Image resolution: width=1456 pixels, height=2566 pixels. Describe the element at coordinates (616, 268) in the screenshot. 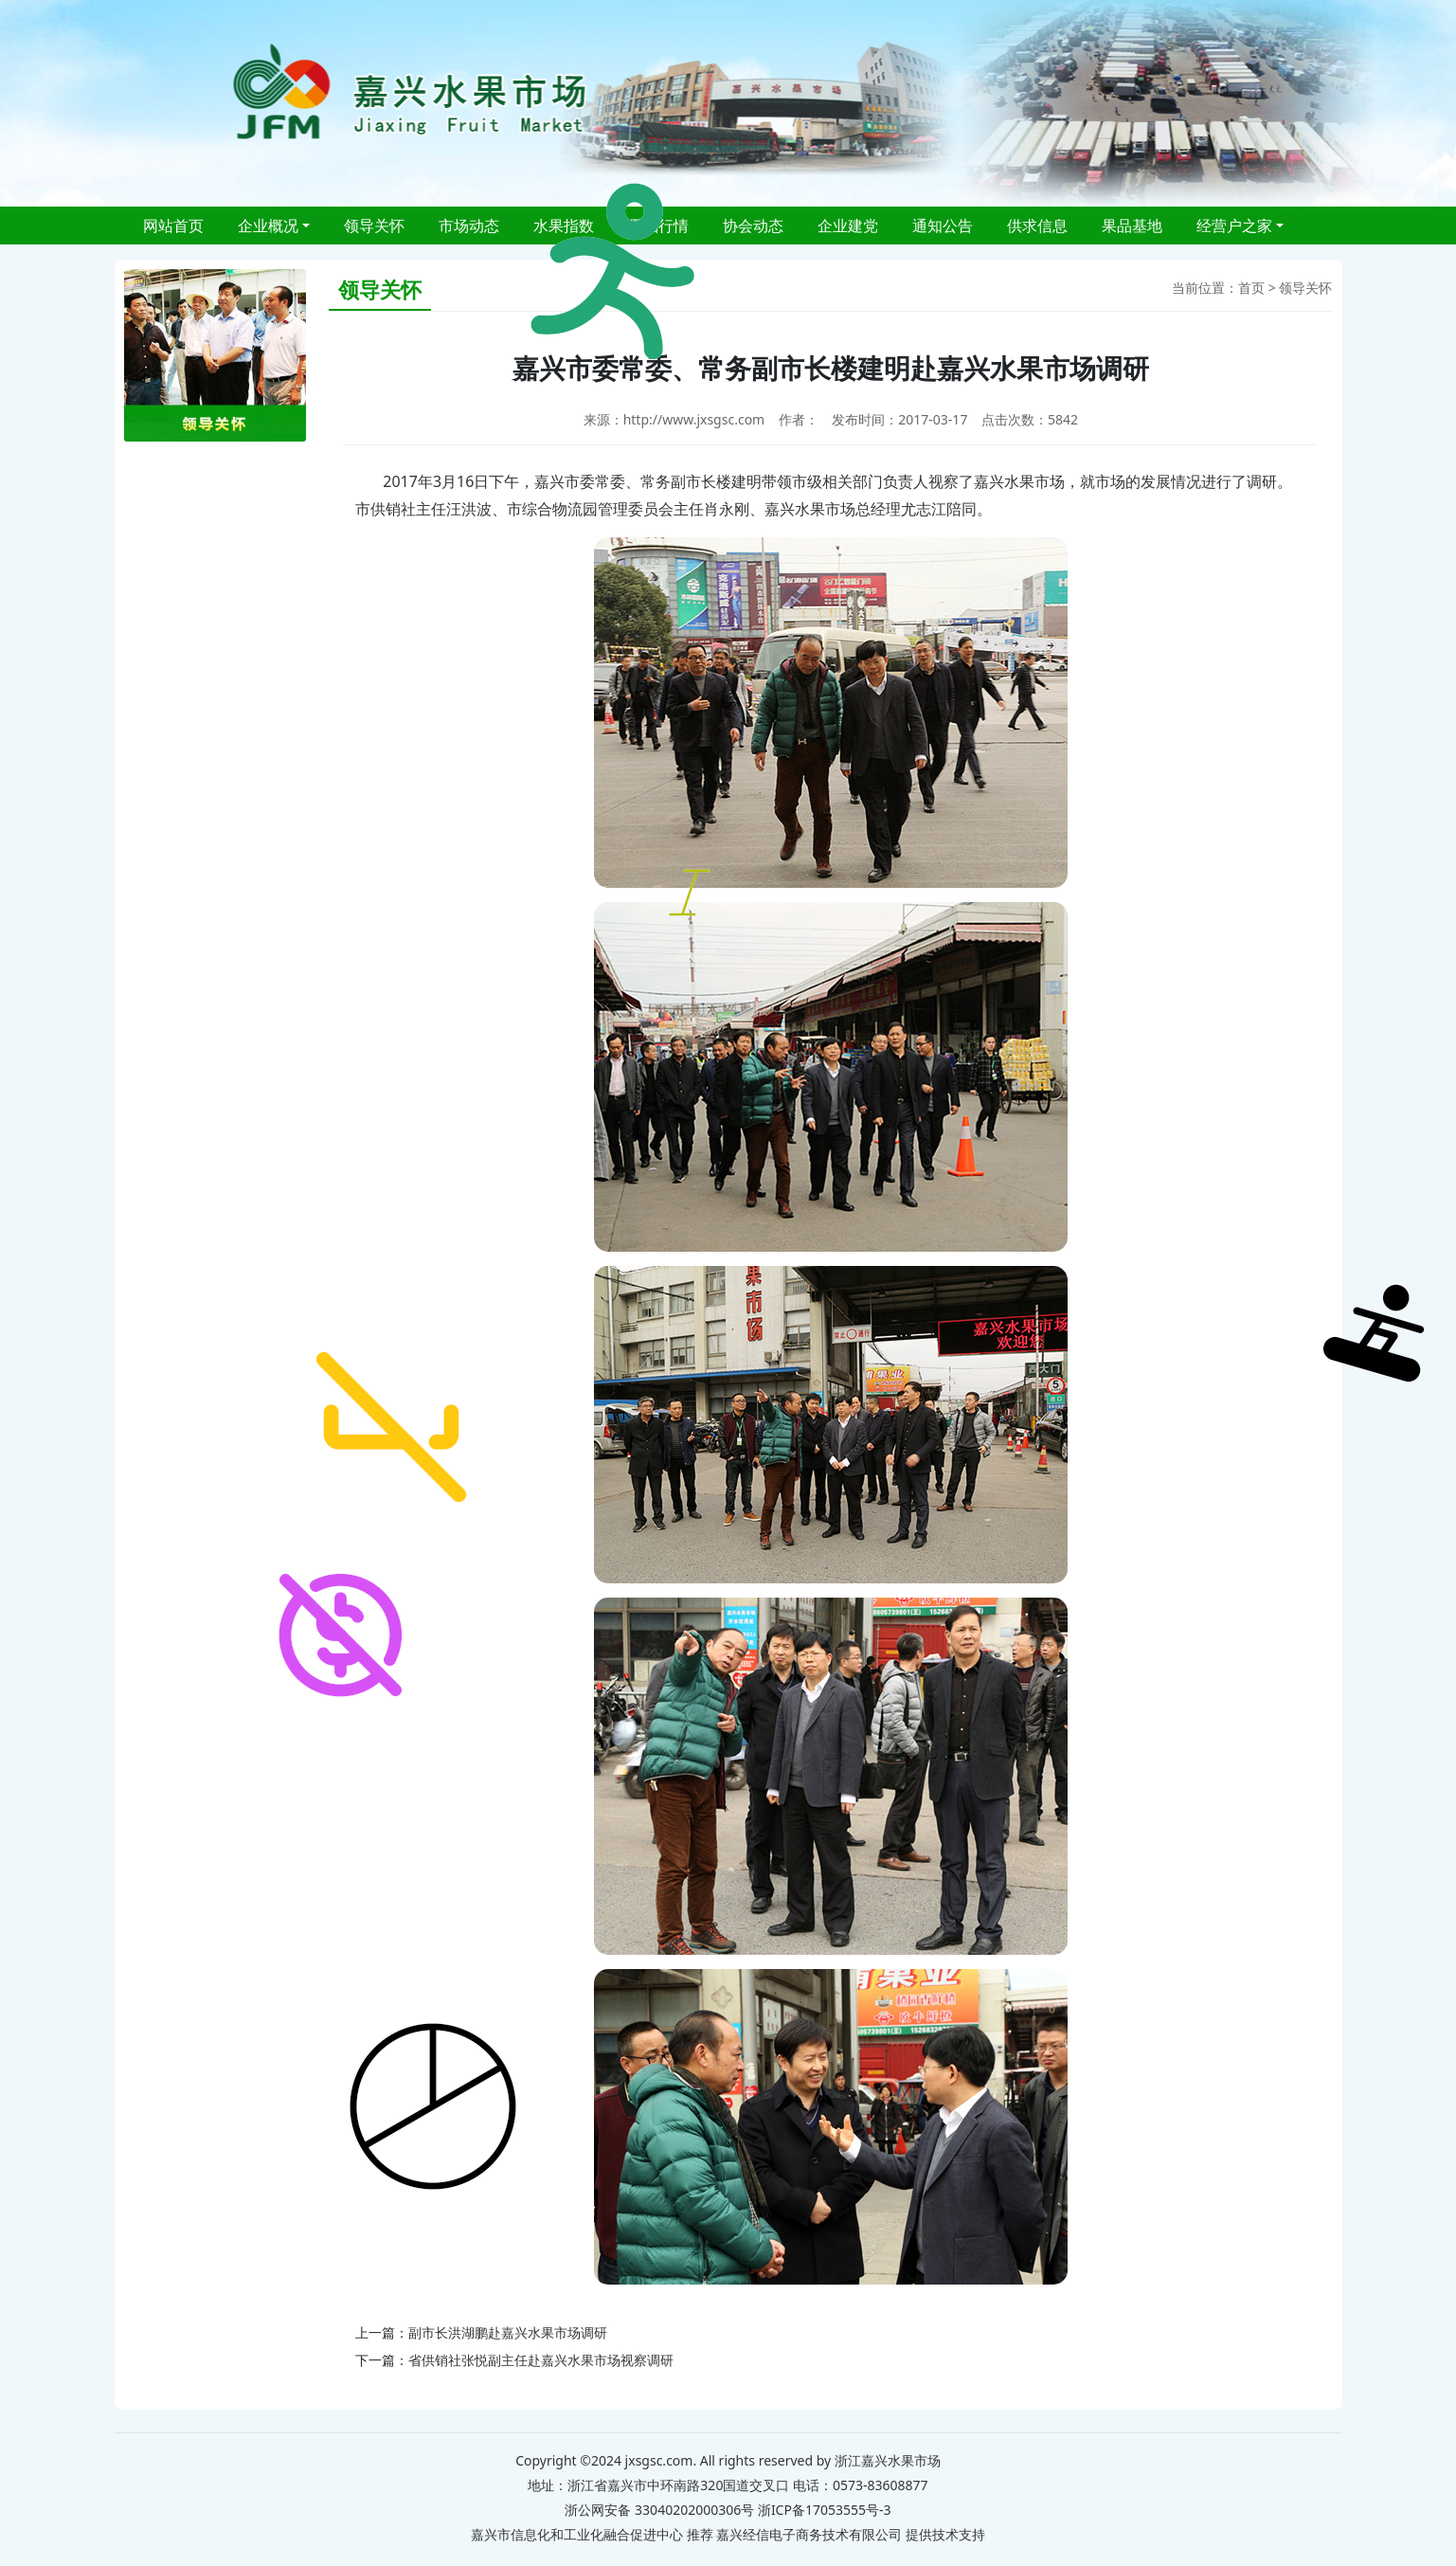

I see `start a running or fitness activity` at that location.